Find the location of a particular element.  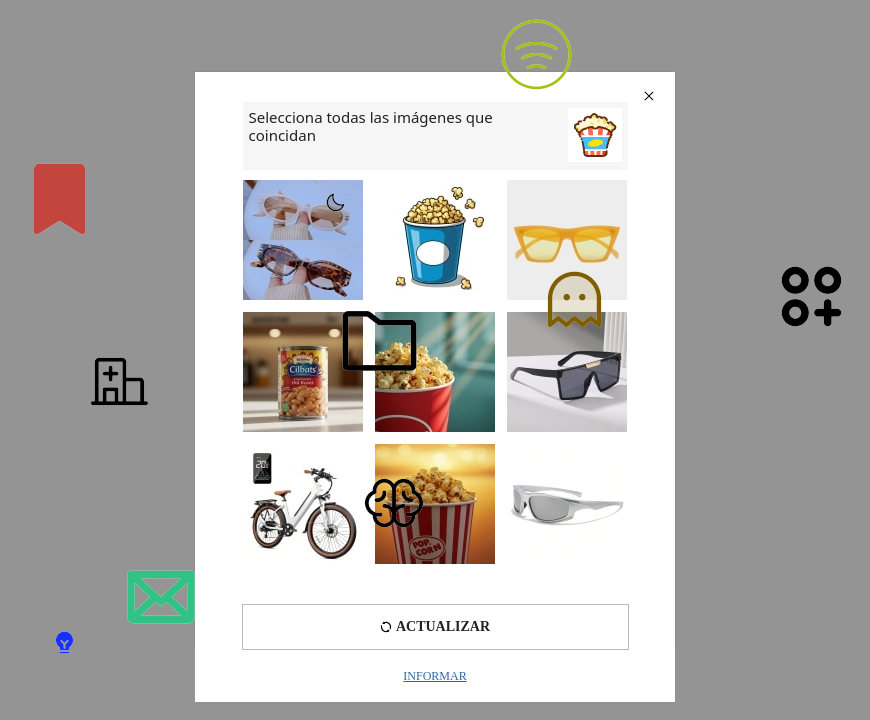

save item to bookmarks is located at coordinates (59, 197).